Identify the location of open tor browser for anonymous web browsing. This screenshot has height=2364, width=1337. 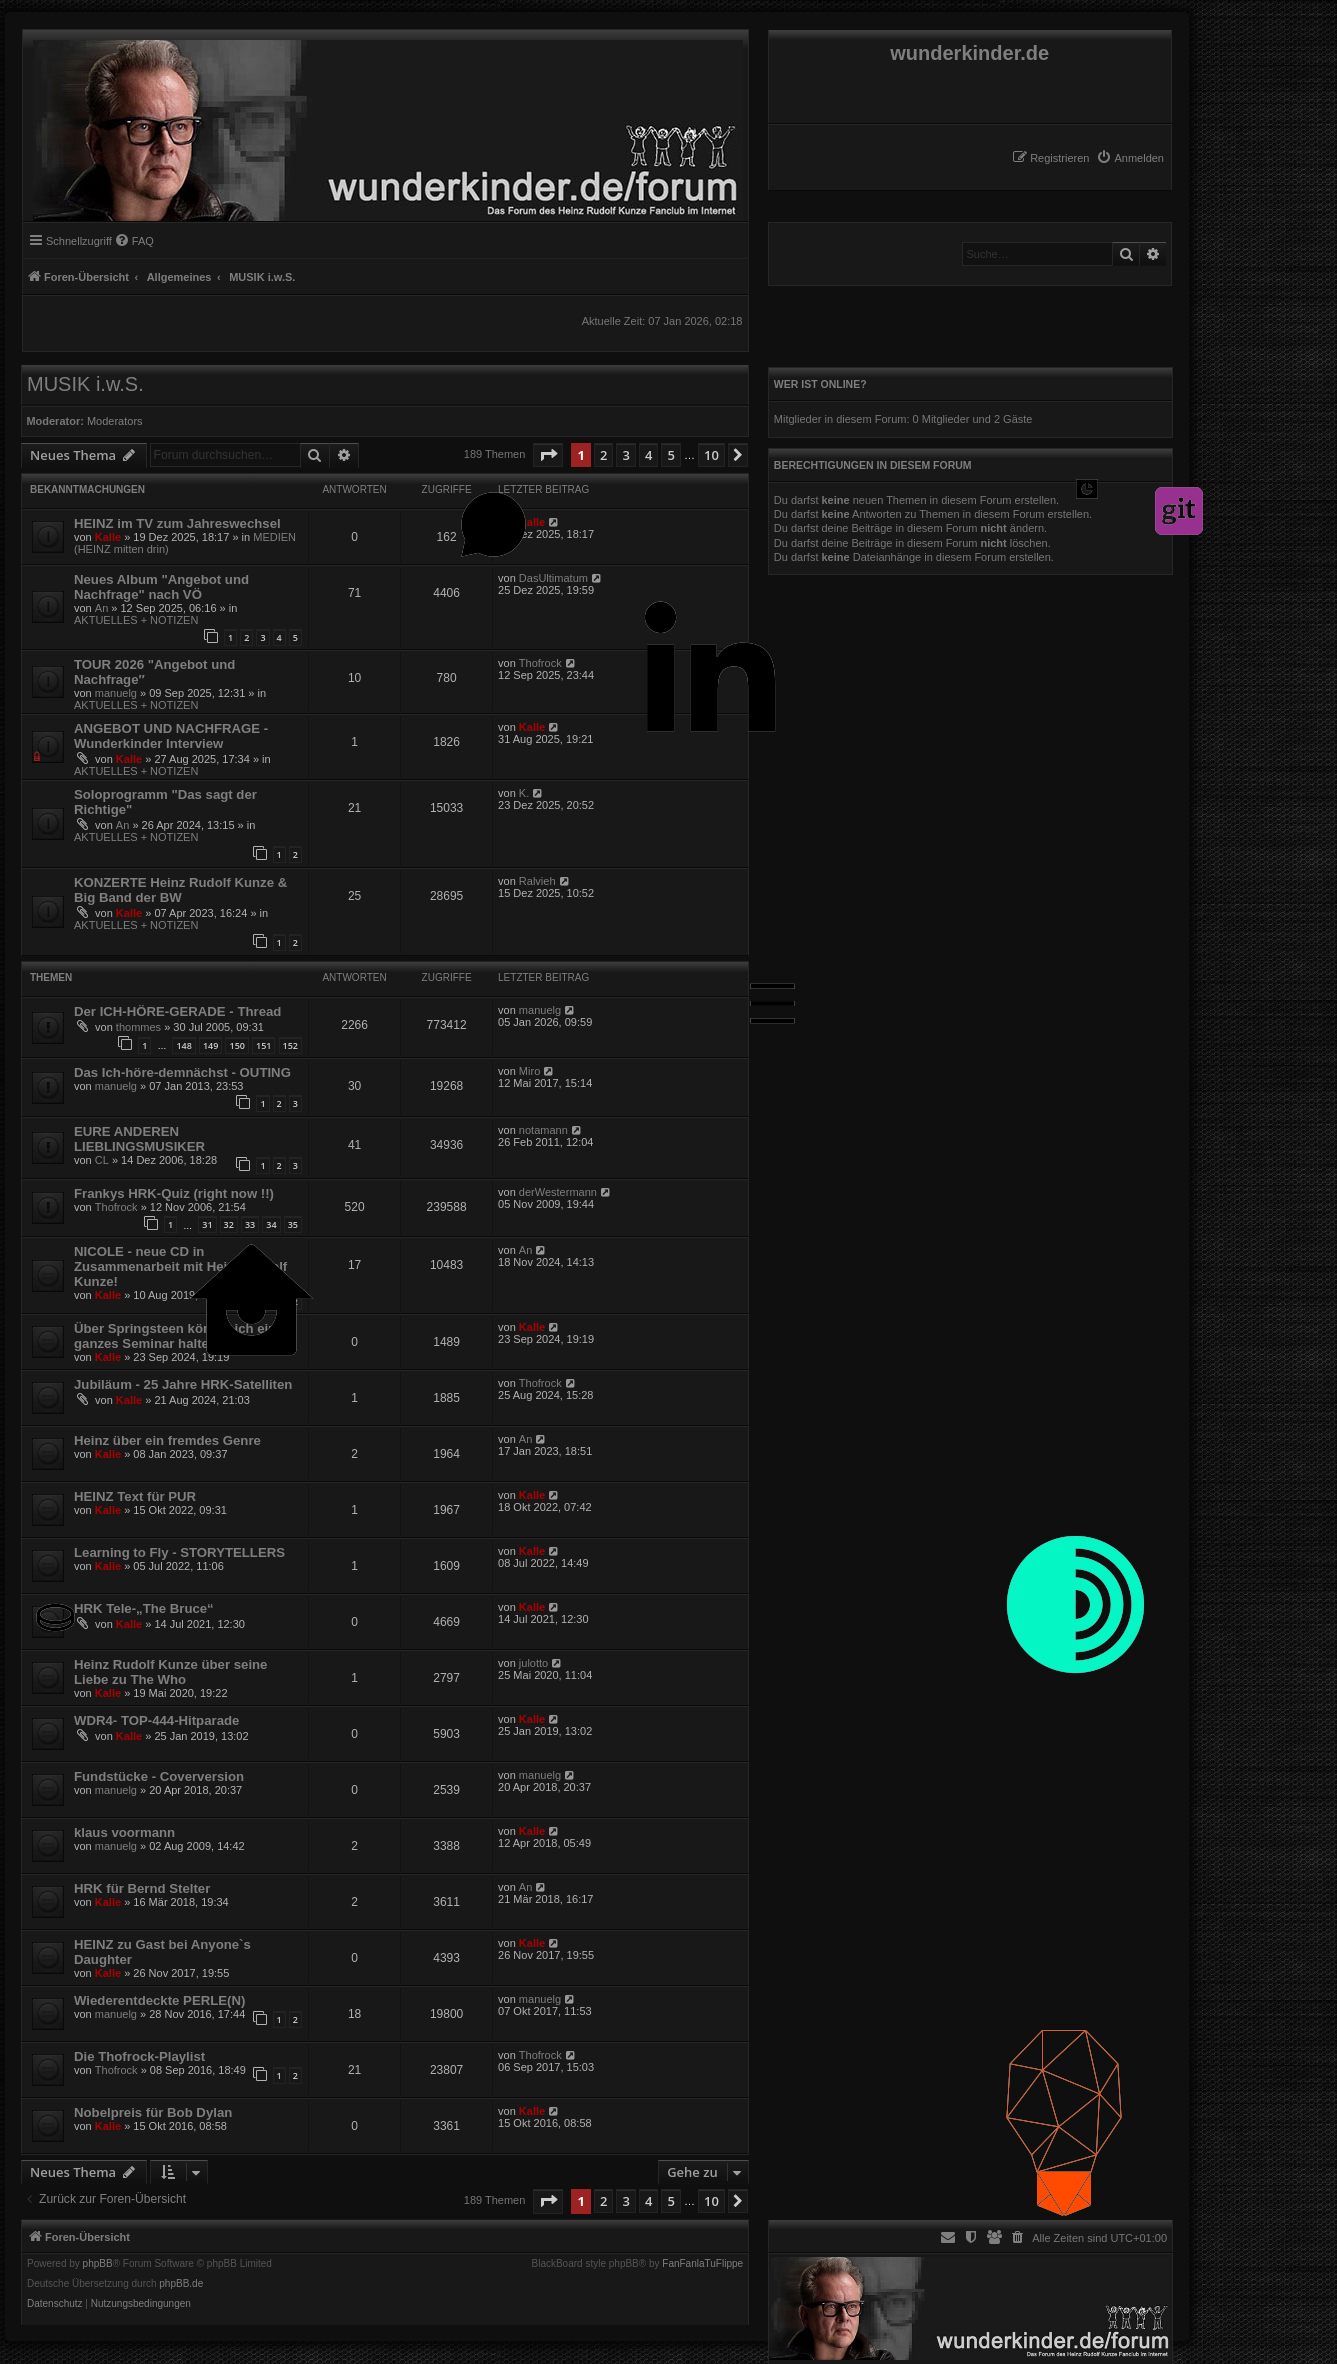
(1075, 1604).